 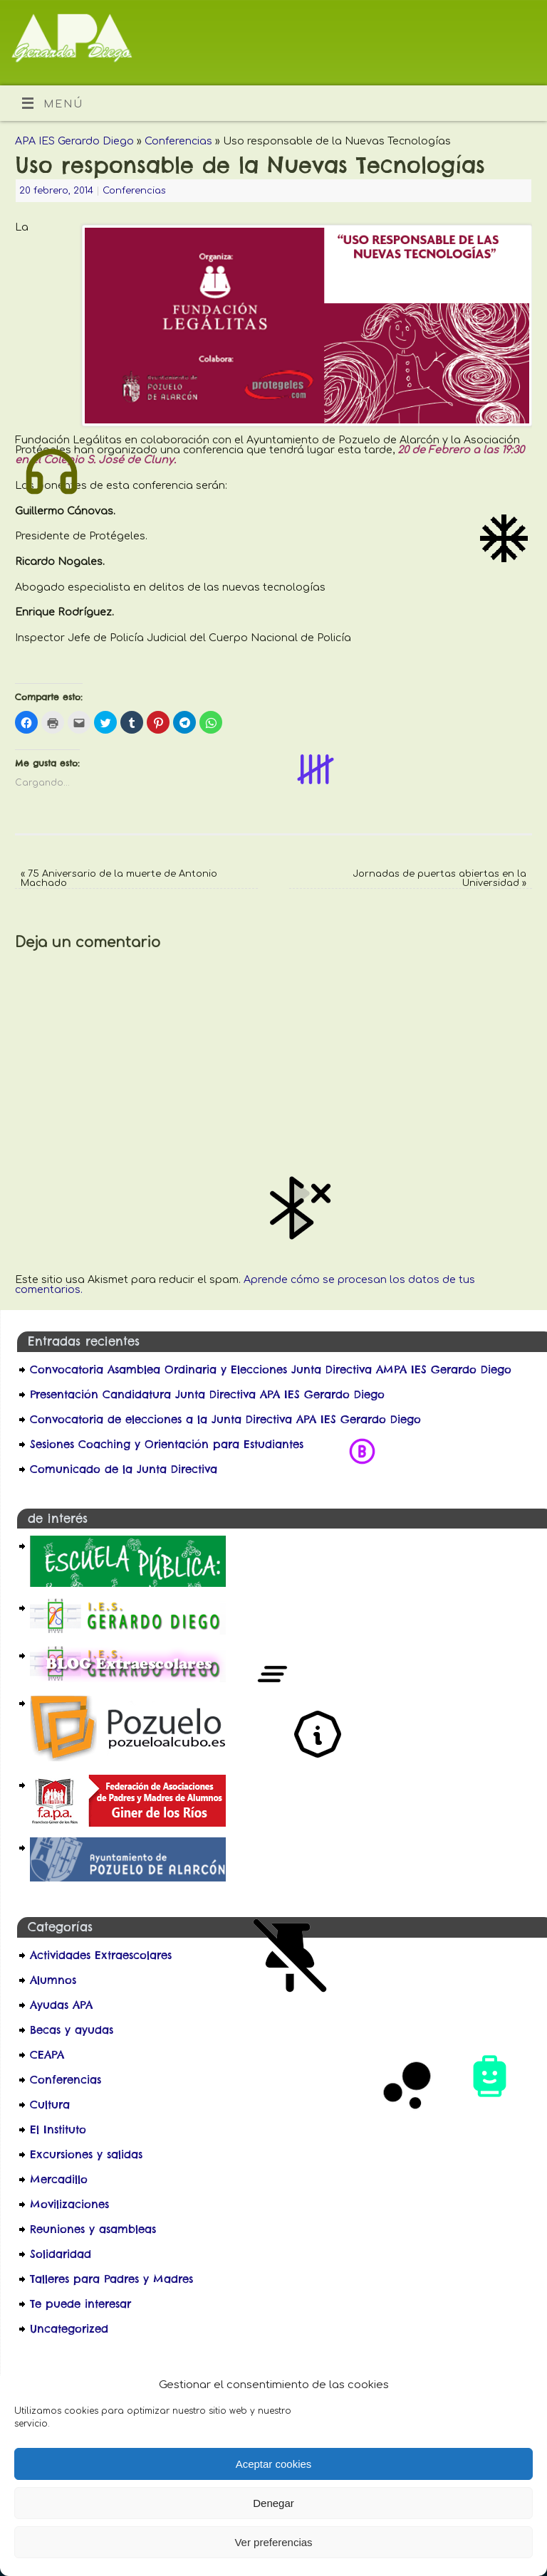 I want to click on clear all items from a list, so click(x=272, y=1674).